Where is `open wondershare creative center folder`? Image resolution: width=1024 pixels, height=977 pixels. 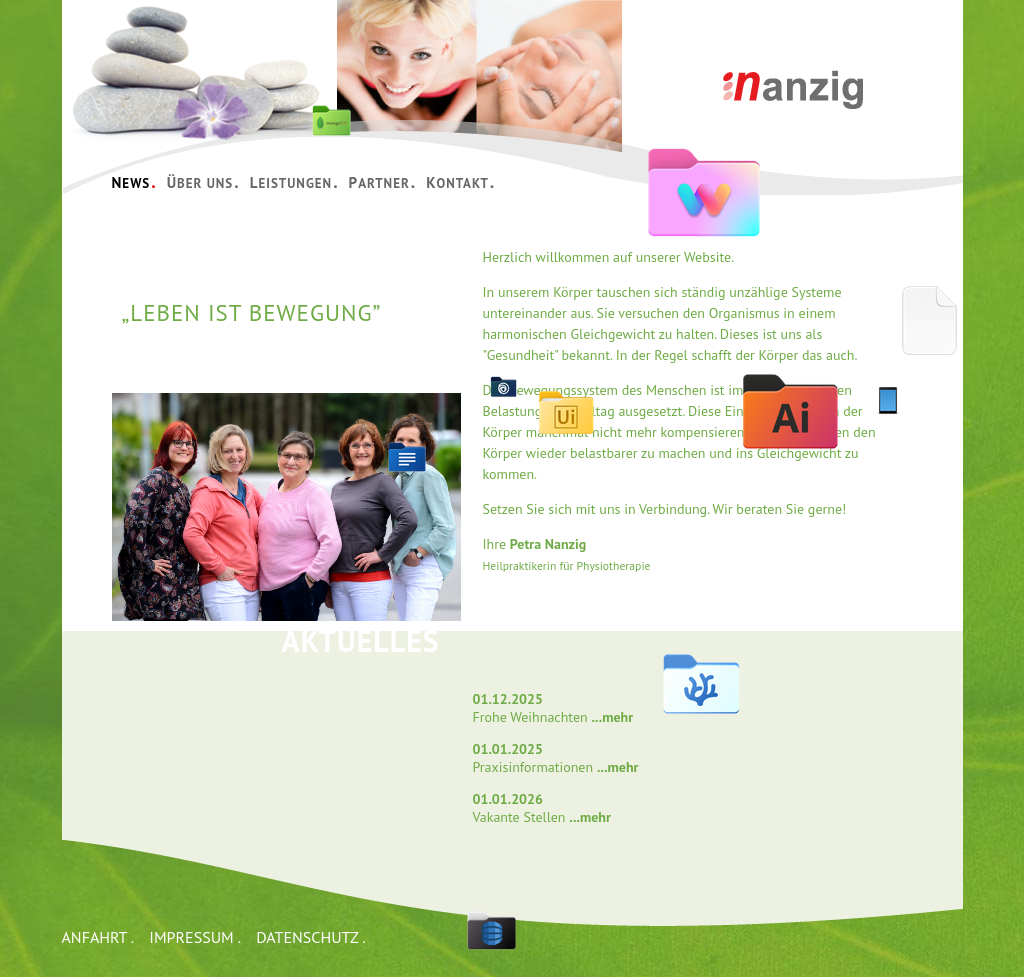
open wondershare creative center folder is located at coordinates (703, 195).